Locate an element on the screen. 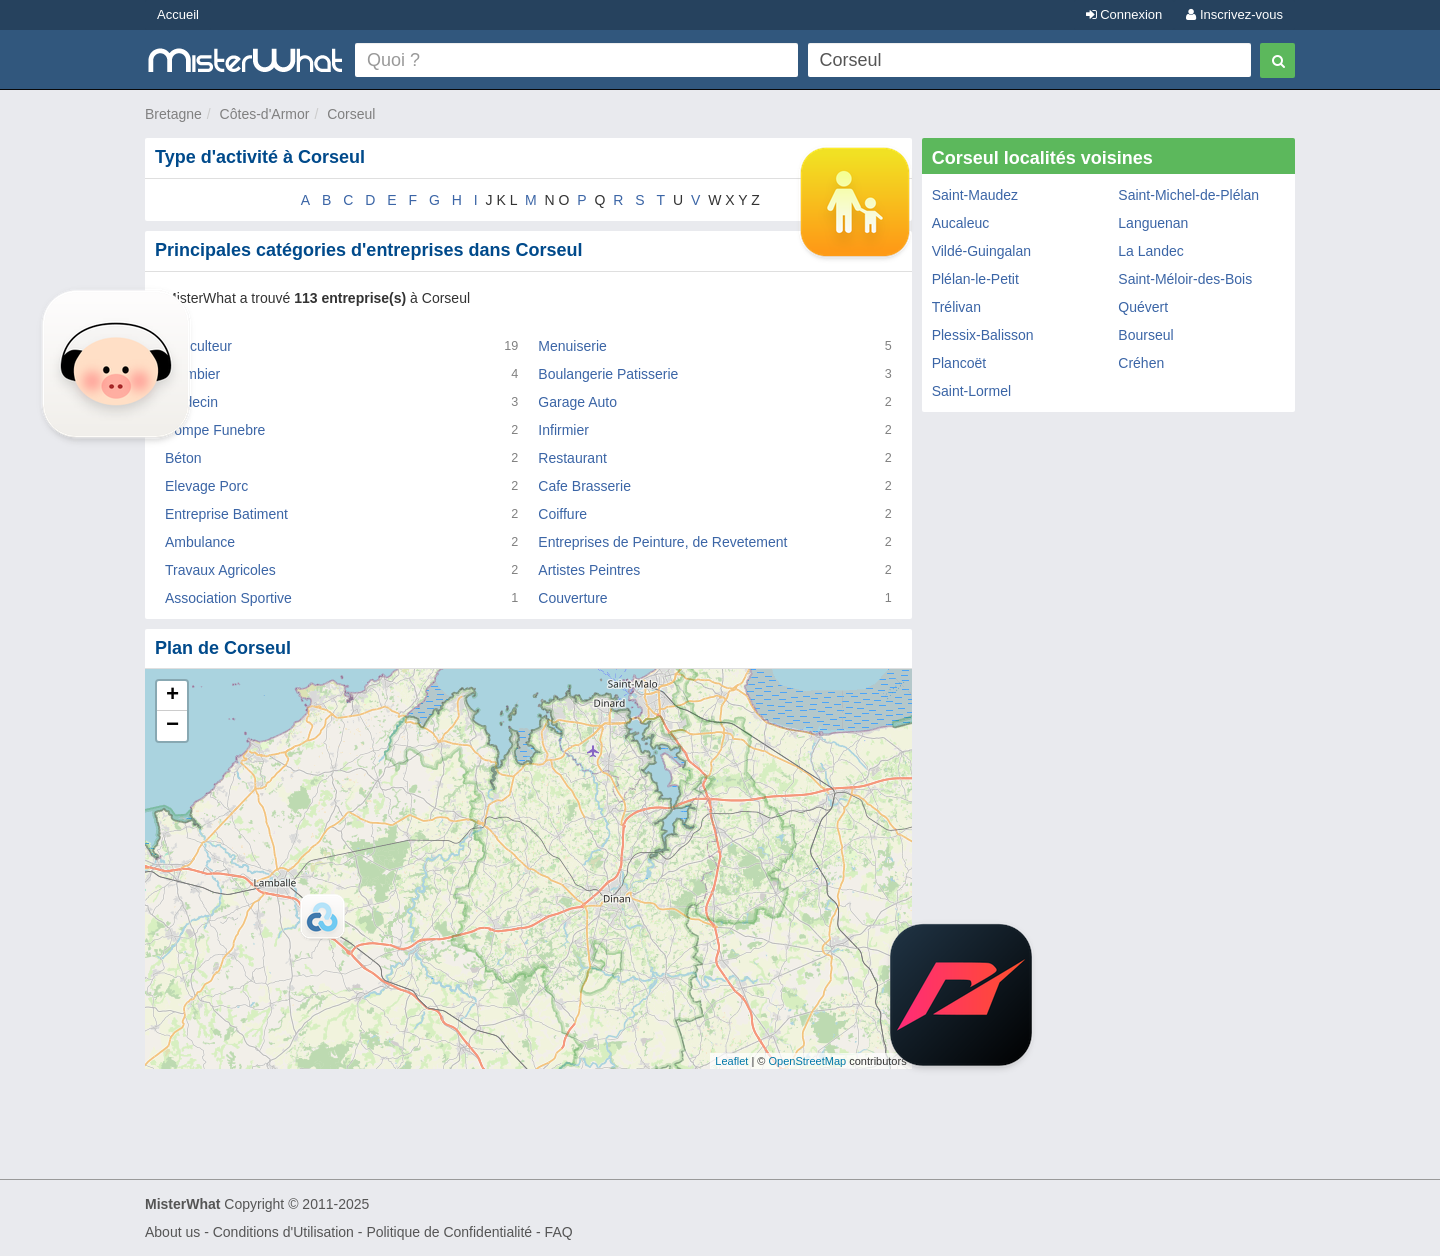 This screenshot has width=1440, height=1256. launch need for speed payback is located at coordinates (961, 995).